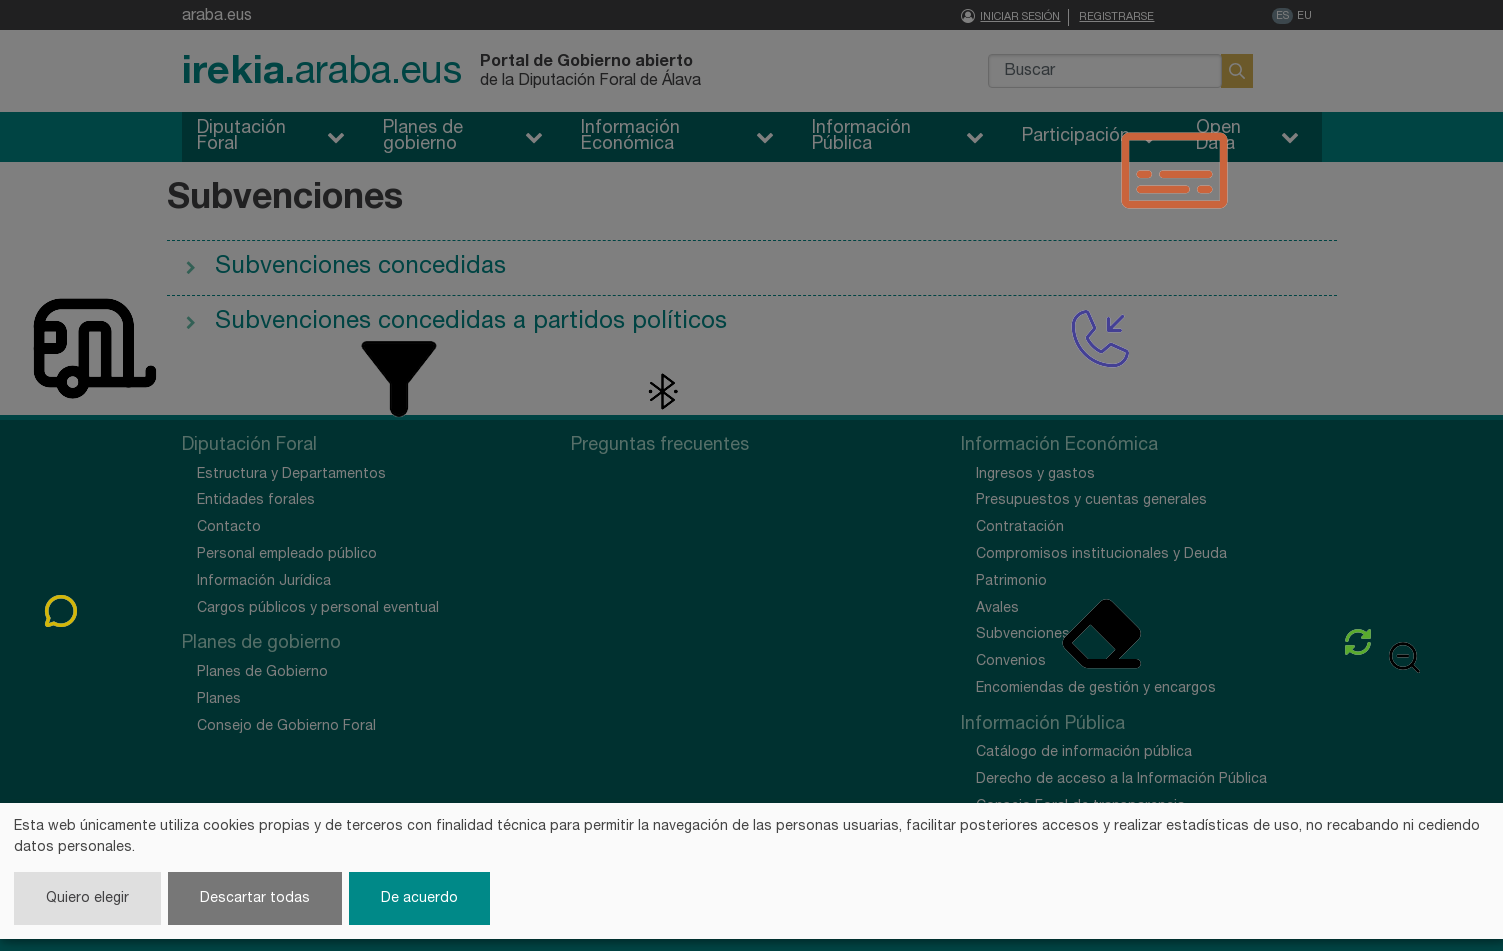  What do you see at coordinates (95, 343) in the screenshot?
I see `select caravan or RV accommodation` at bounding box center [95, 343].